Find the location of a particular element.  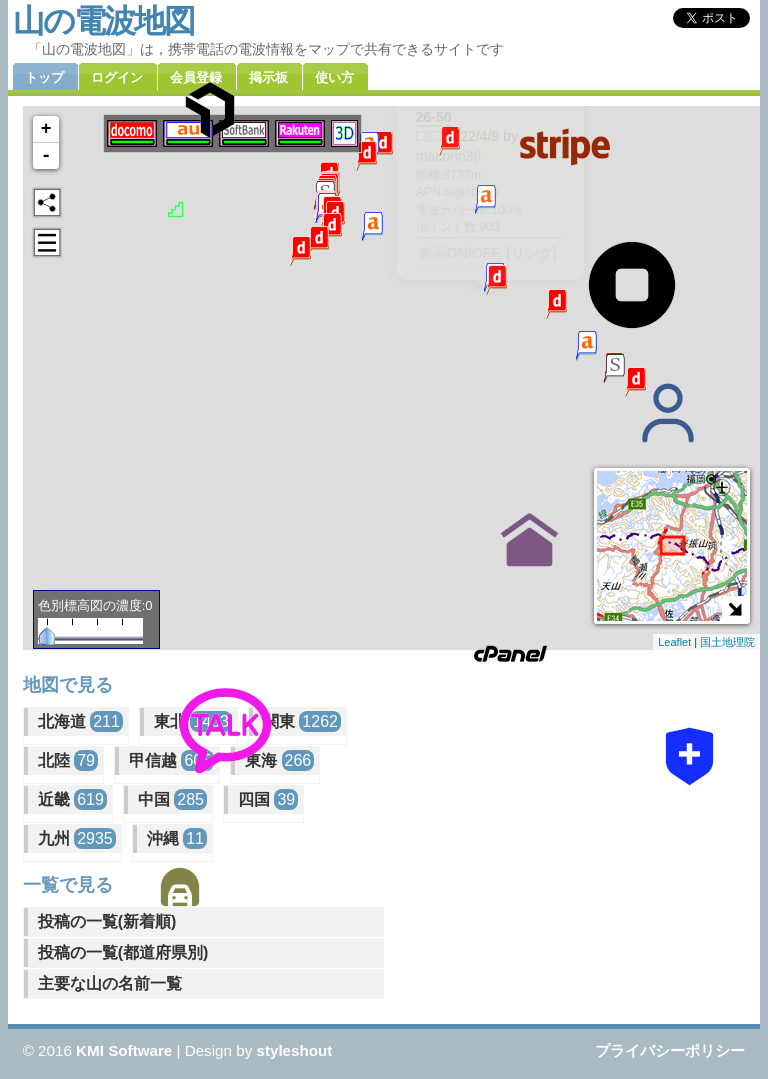

view your profile is located at coordinates (668, 413).